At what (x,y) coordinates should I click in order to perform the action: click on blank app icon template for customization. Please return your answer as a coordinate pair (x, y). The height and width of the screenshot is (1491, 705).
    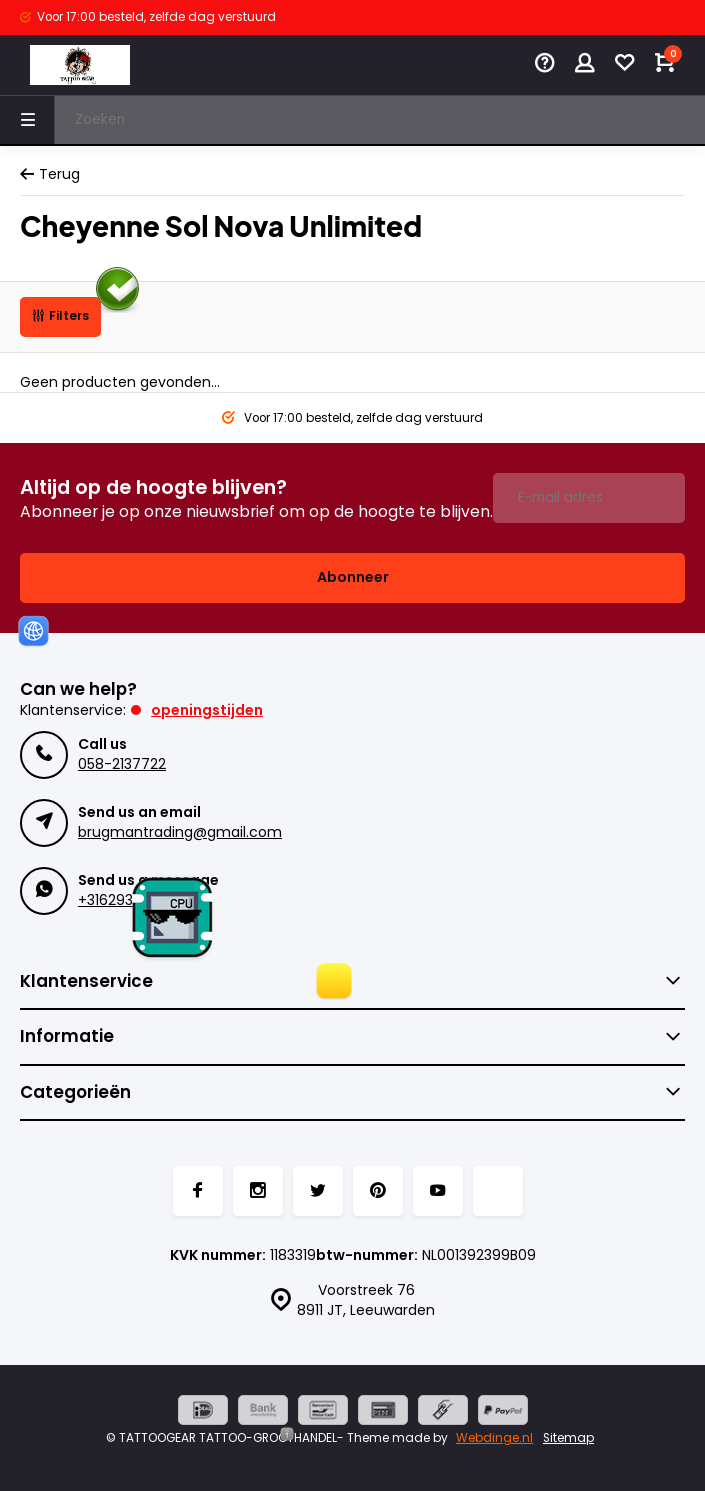
    Looking at the image, I should click on (334, 981).